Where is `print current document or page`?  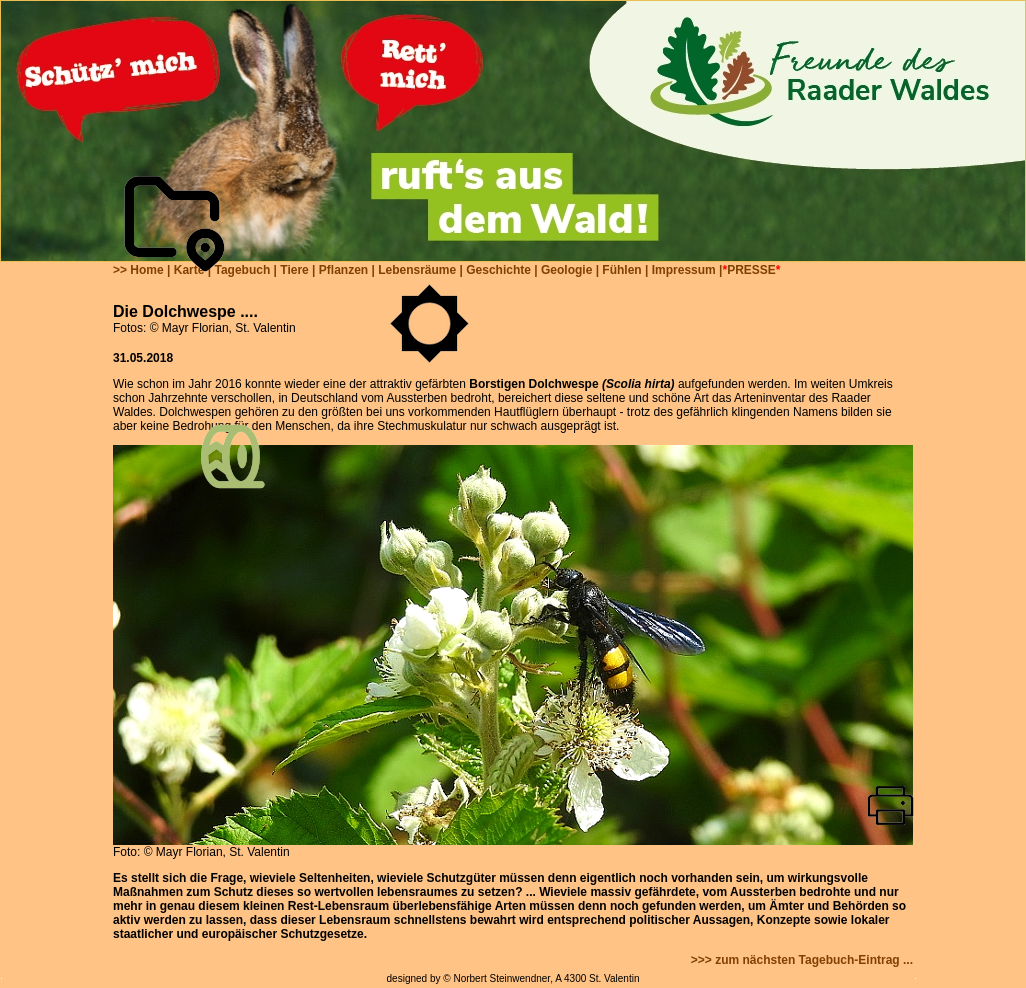
print current document or page is located at coordinates (890, 805).